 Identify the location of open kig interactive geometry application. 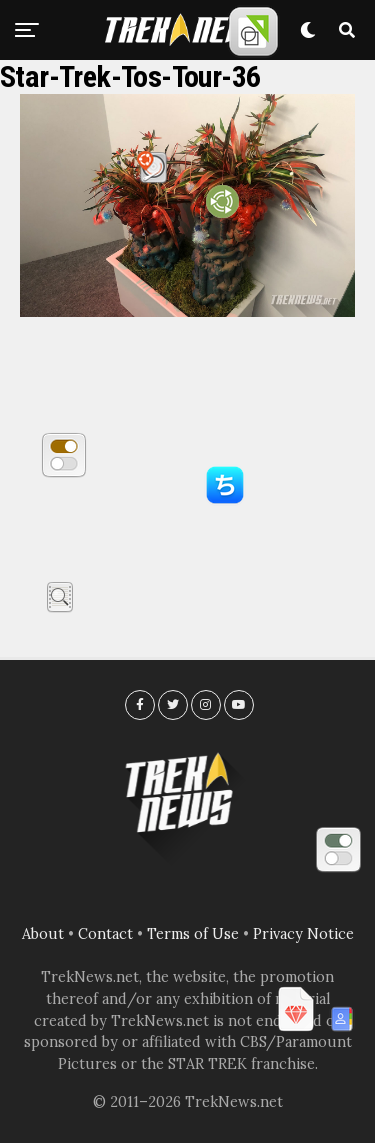
(253, 31).